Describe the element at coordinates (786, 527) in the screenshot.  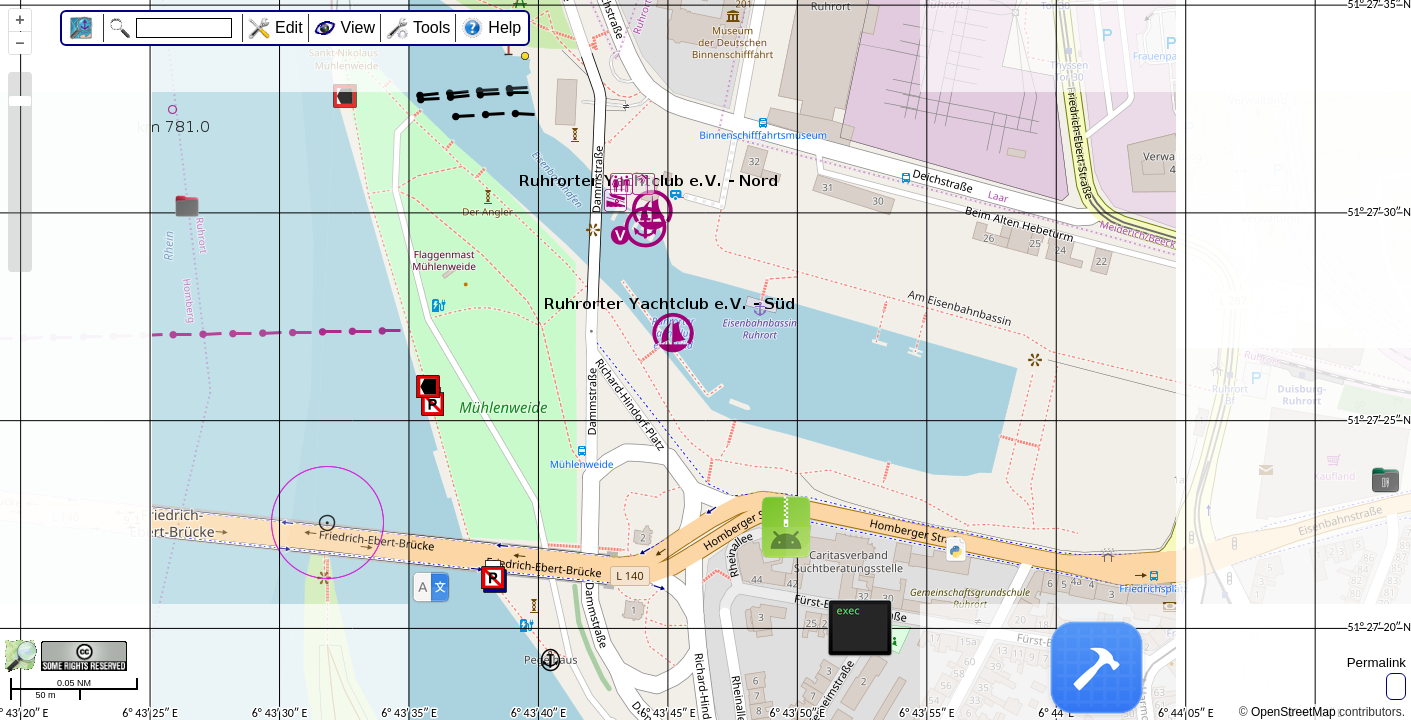
I see `an android application package file` at that location.